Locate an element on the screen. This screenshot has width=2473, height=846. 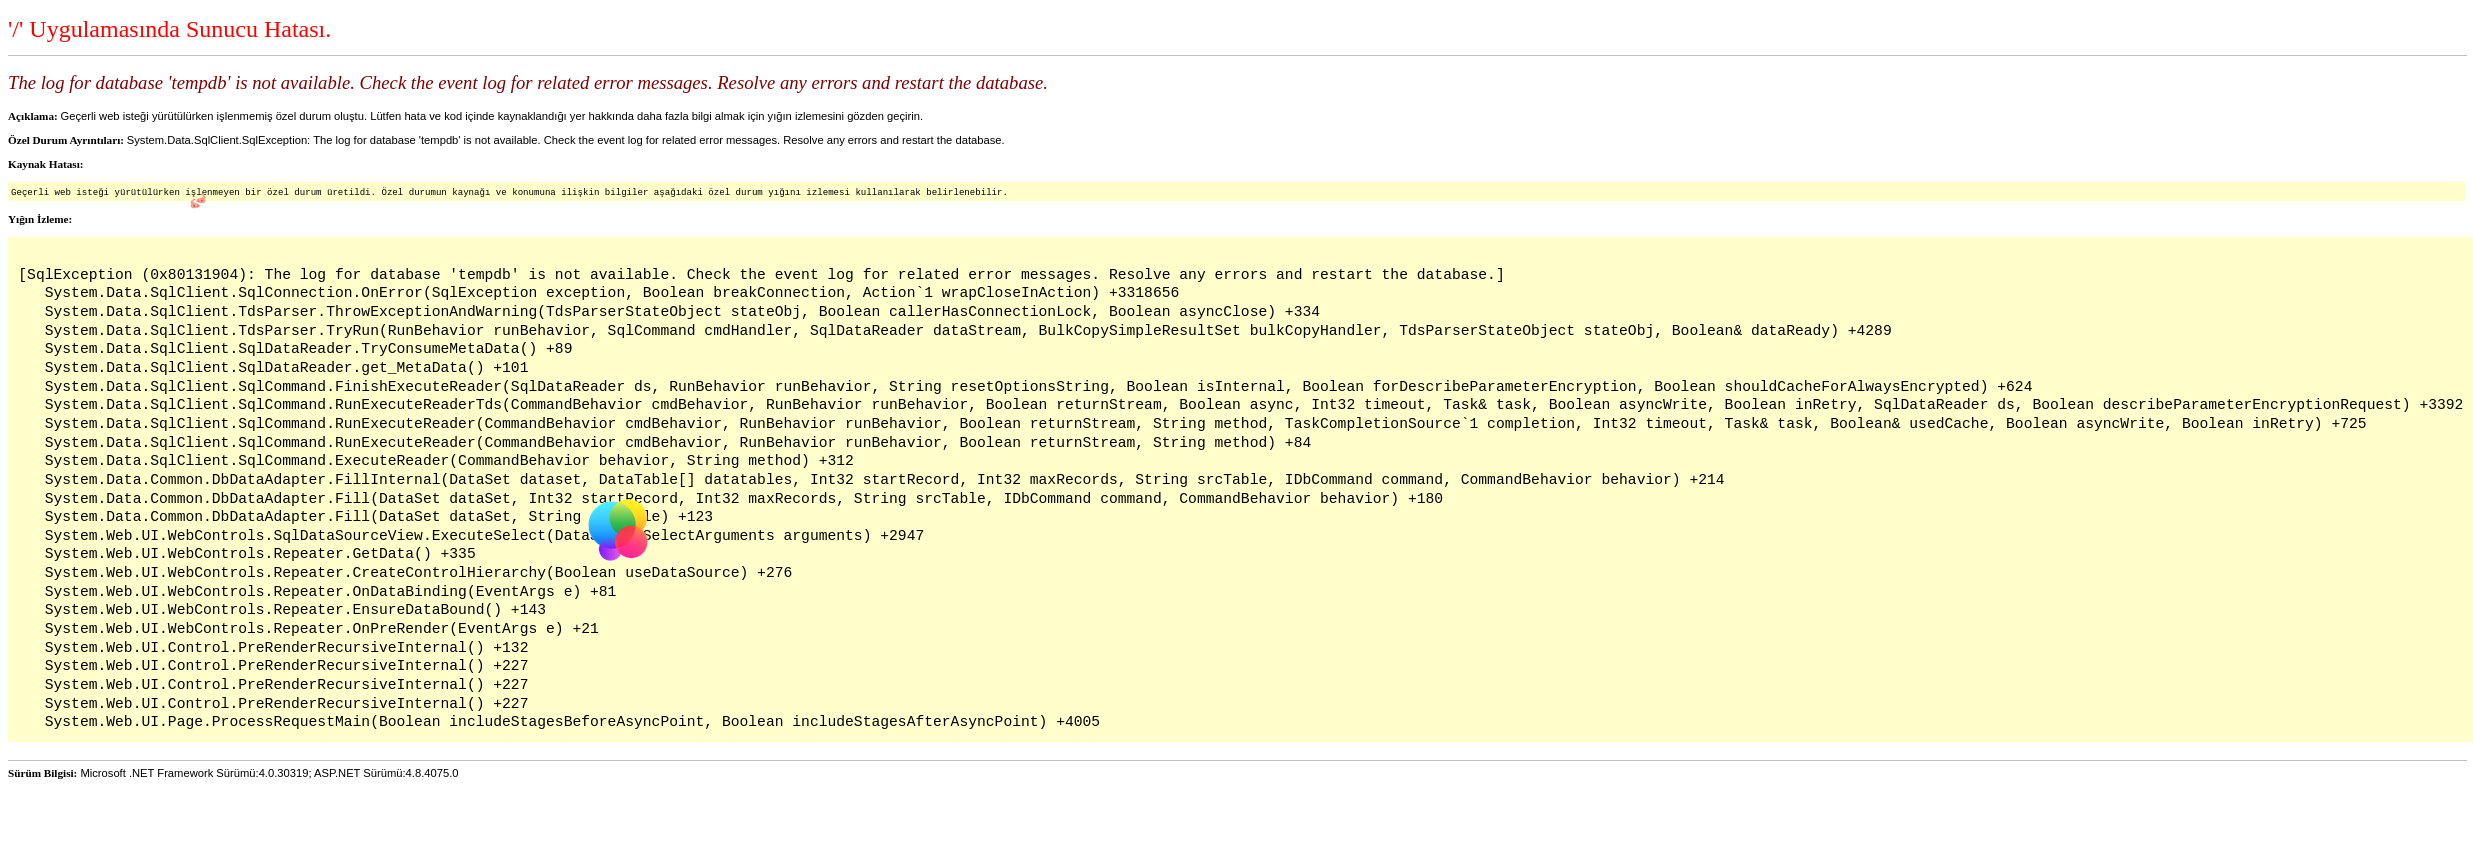
beats fit pro earbuds in coral pink is located at coordinates (198, 201).